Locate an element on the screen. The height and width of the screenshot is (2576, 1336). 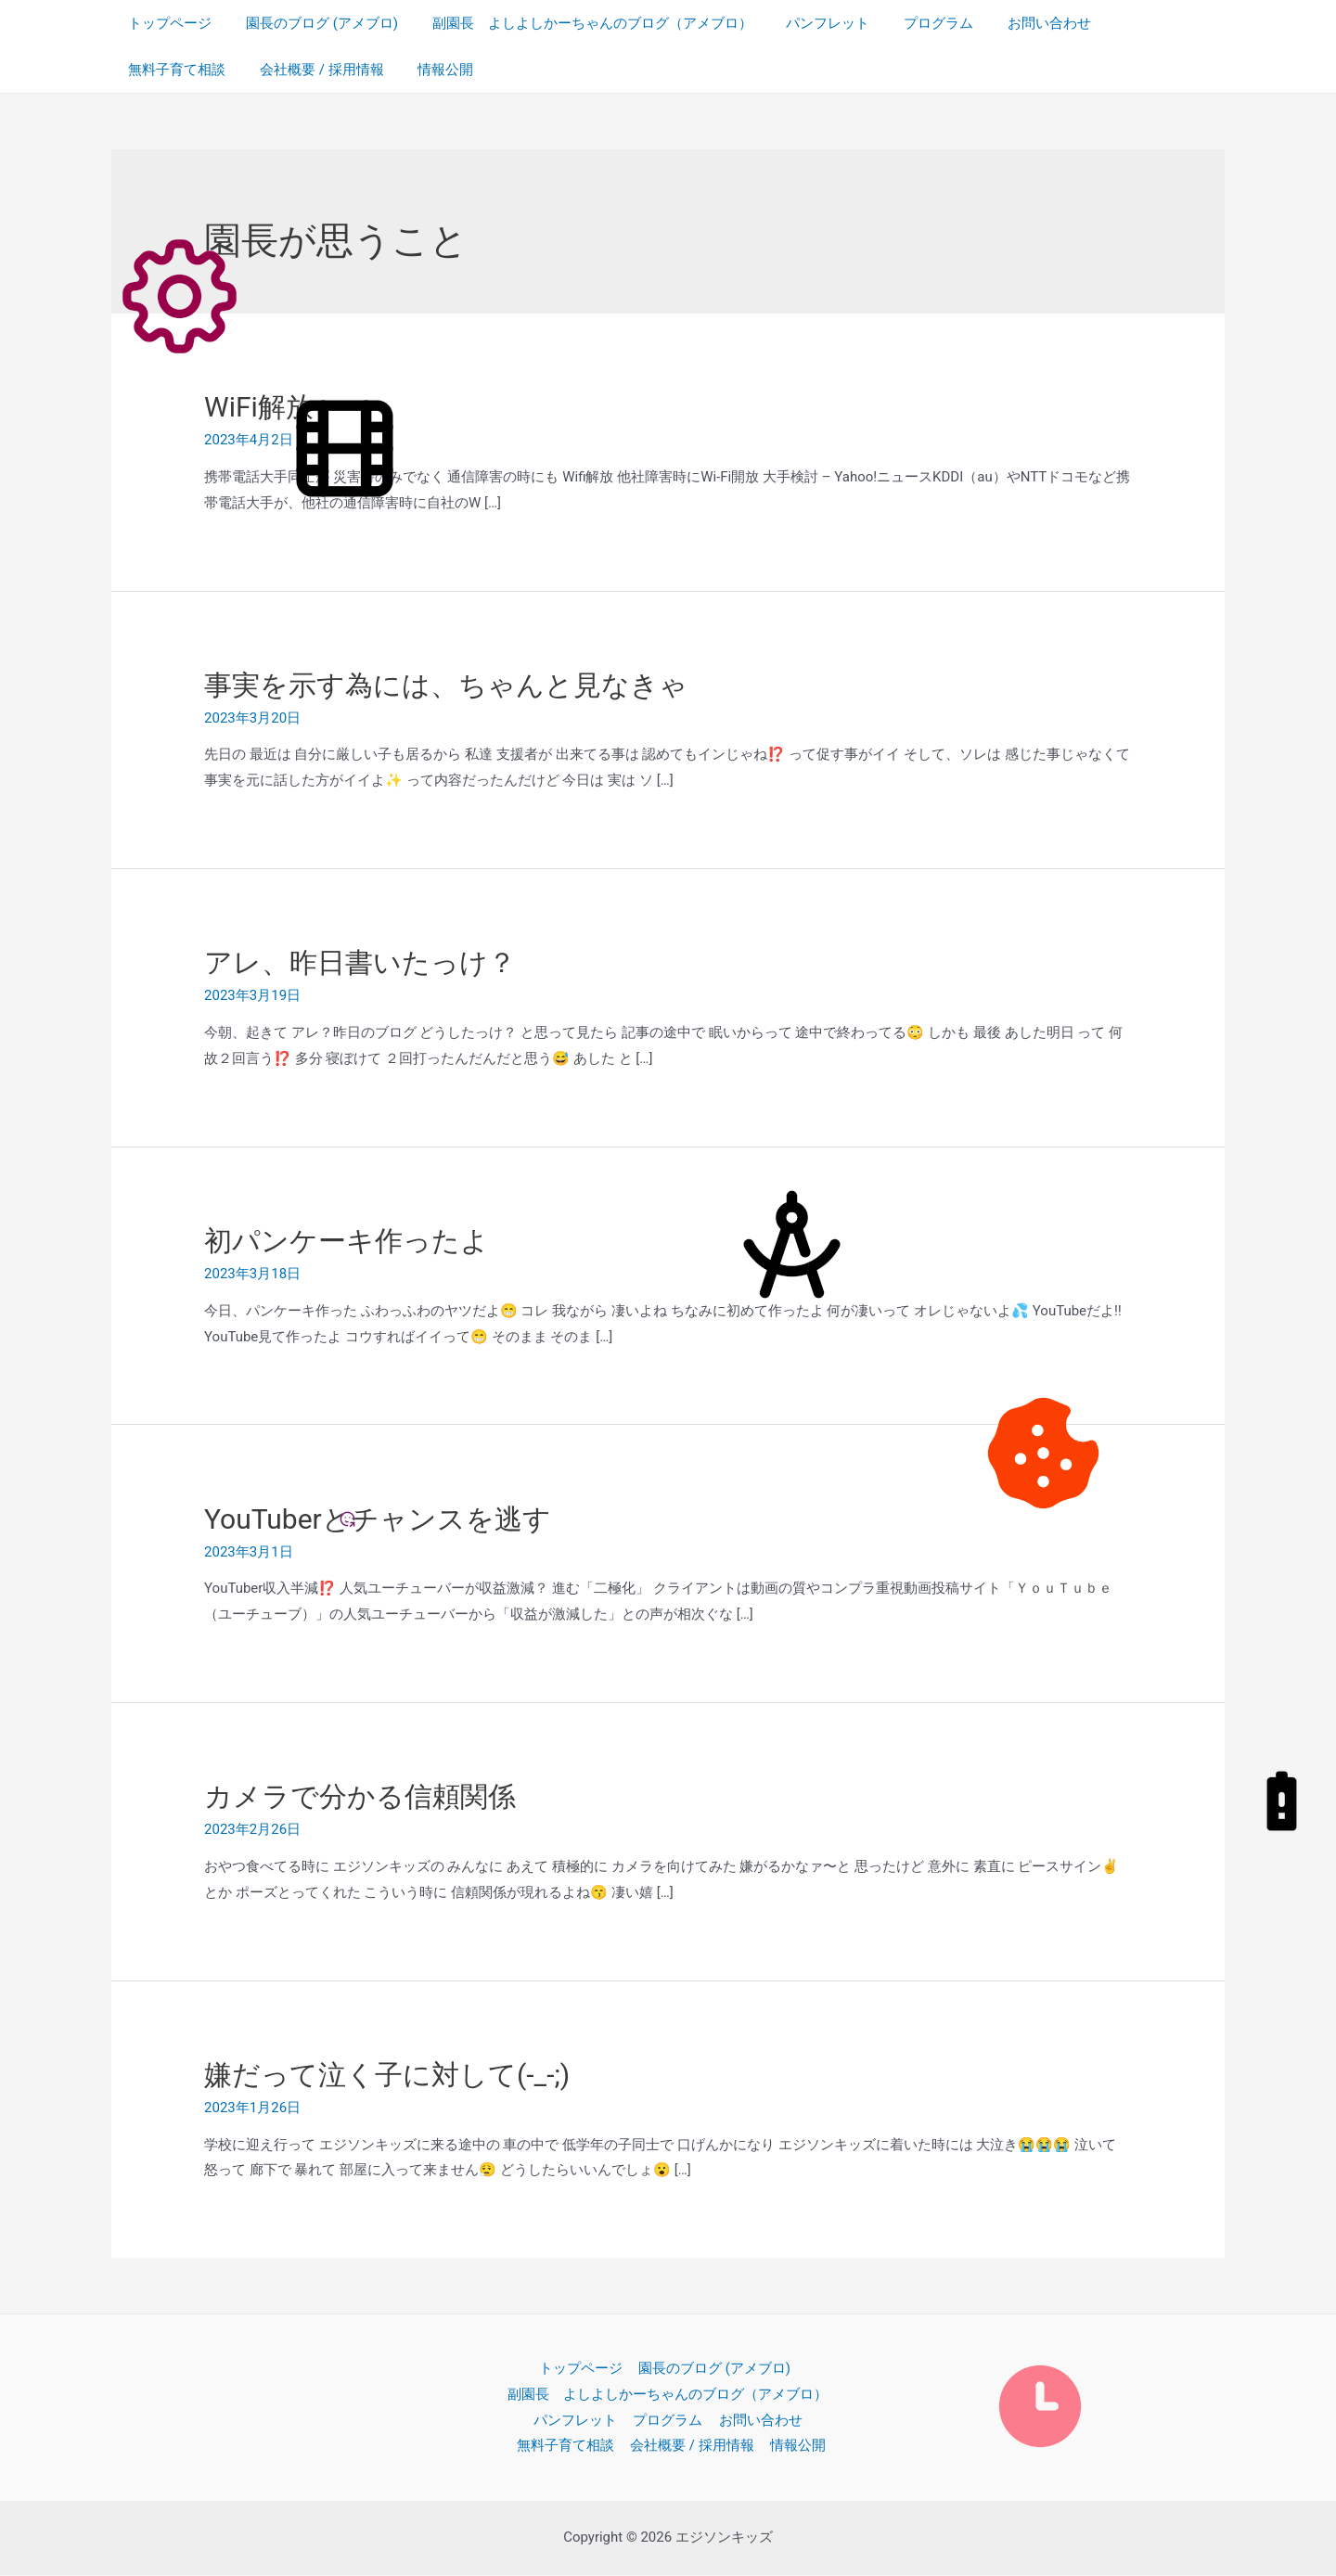
view current time is located at coordinates (1040, 2406).